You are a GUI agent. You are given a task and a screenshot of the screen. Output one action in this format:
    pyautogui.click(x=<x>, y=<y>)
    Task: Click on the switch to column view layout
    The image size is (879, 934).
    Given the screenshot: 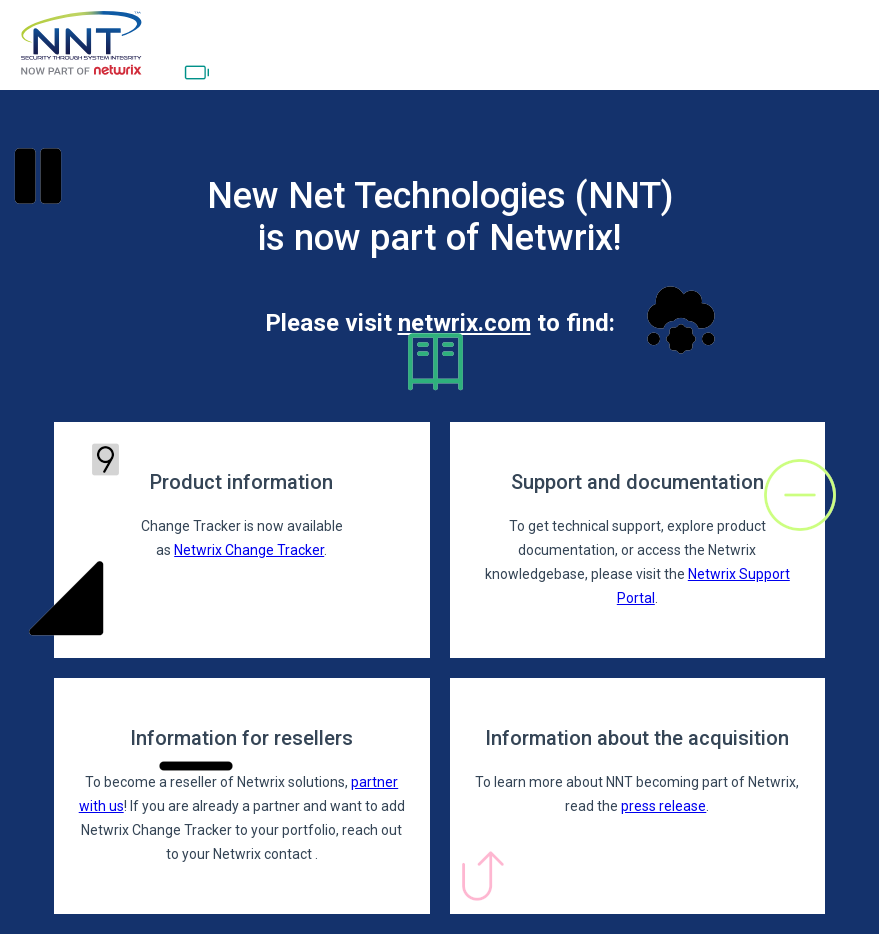 What is the action you would take?
    pyautogui.click(x=38, y=176)
    